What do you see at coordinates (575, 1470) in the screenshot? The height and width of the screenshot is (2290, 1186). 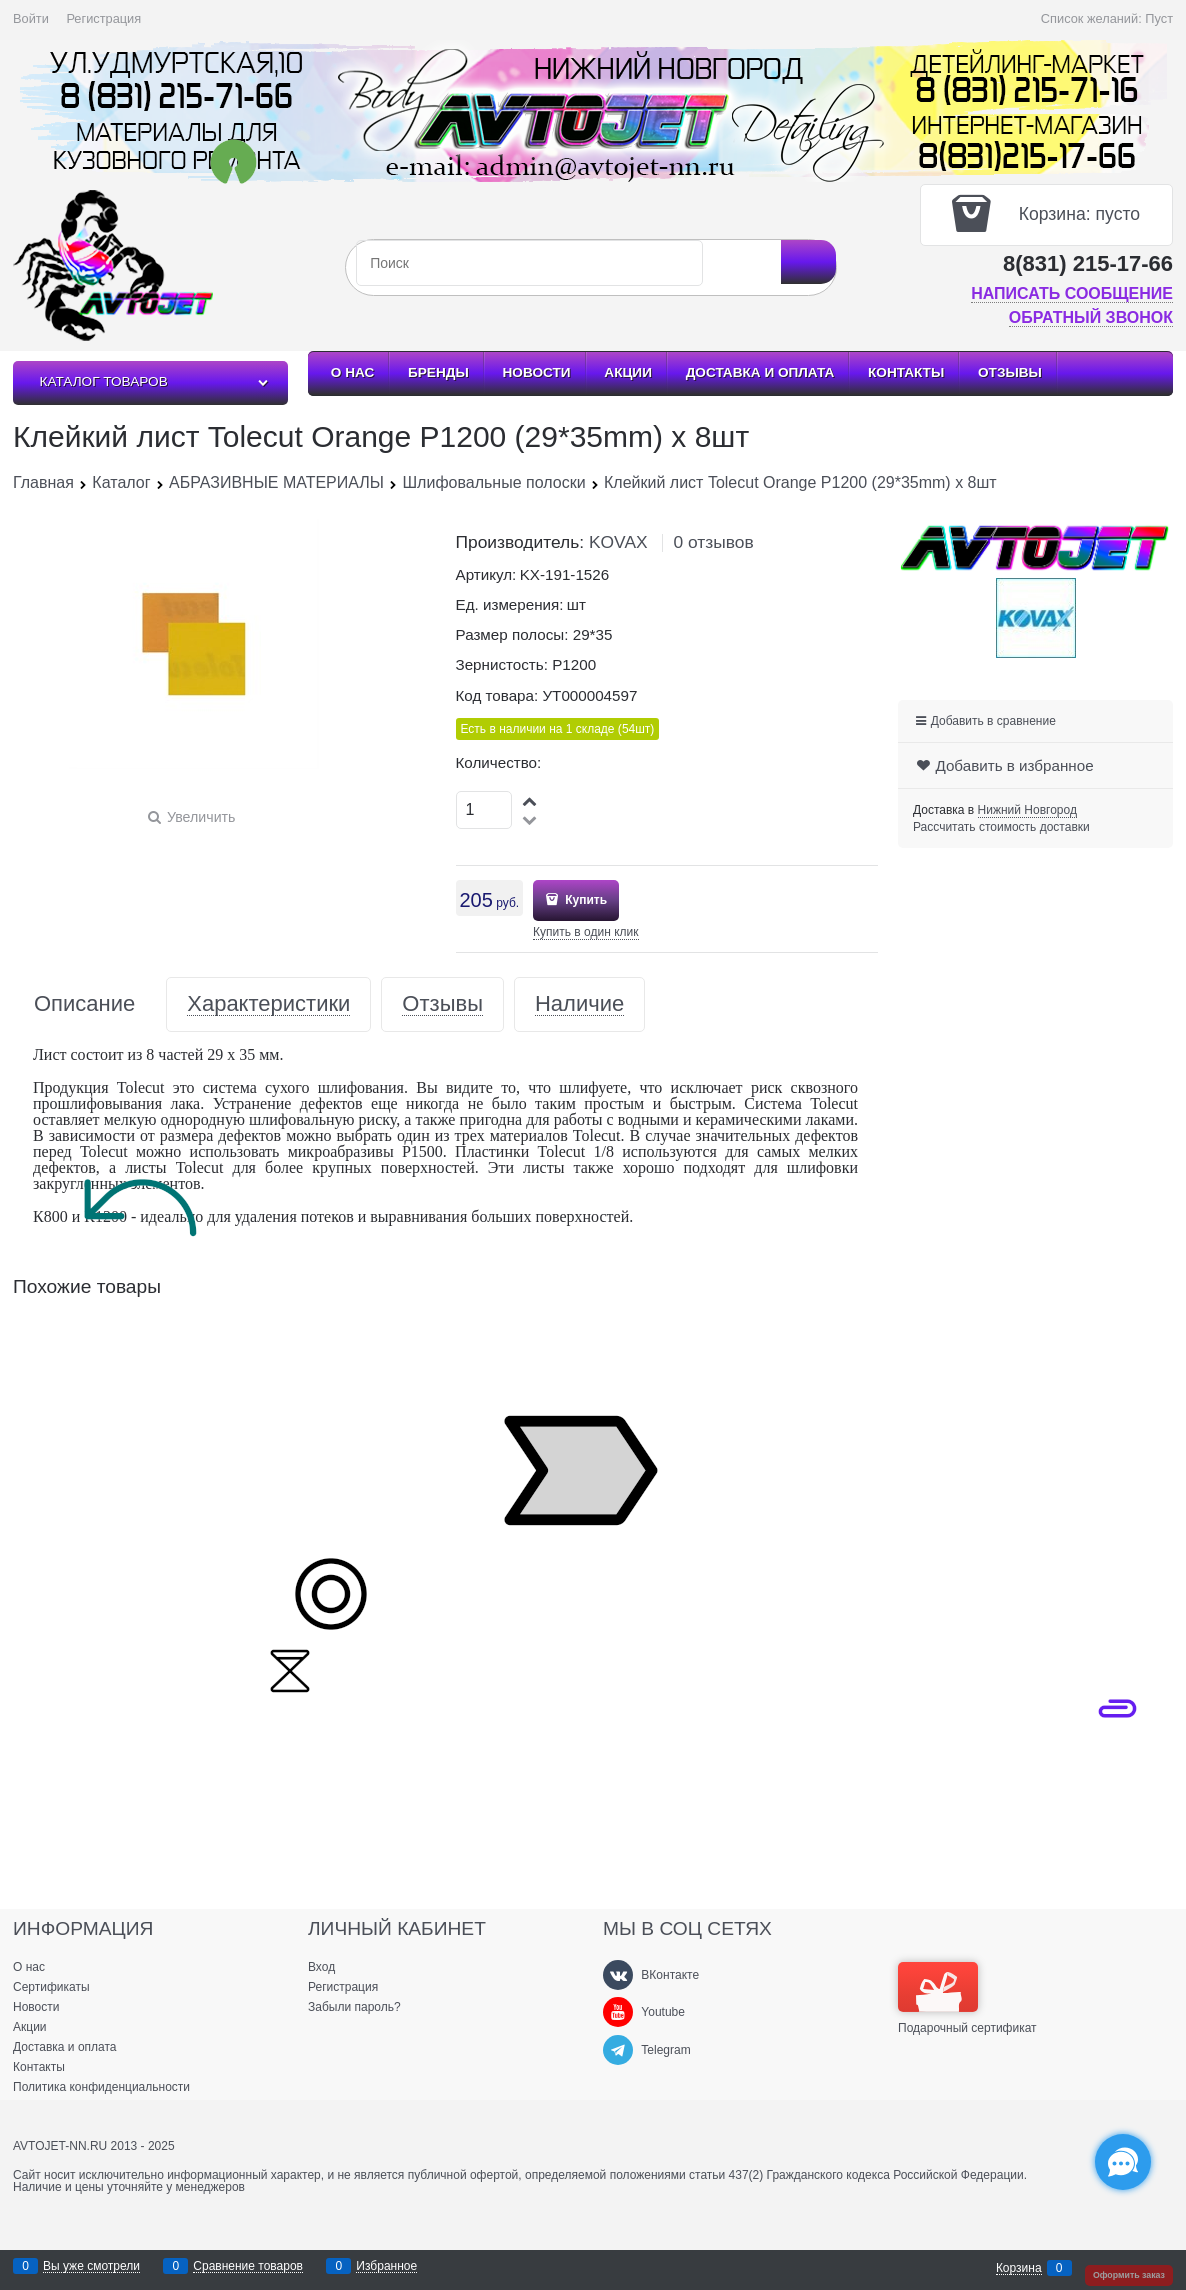 I see `apply a label or tag to an item` at bounding box center [575, 1470].